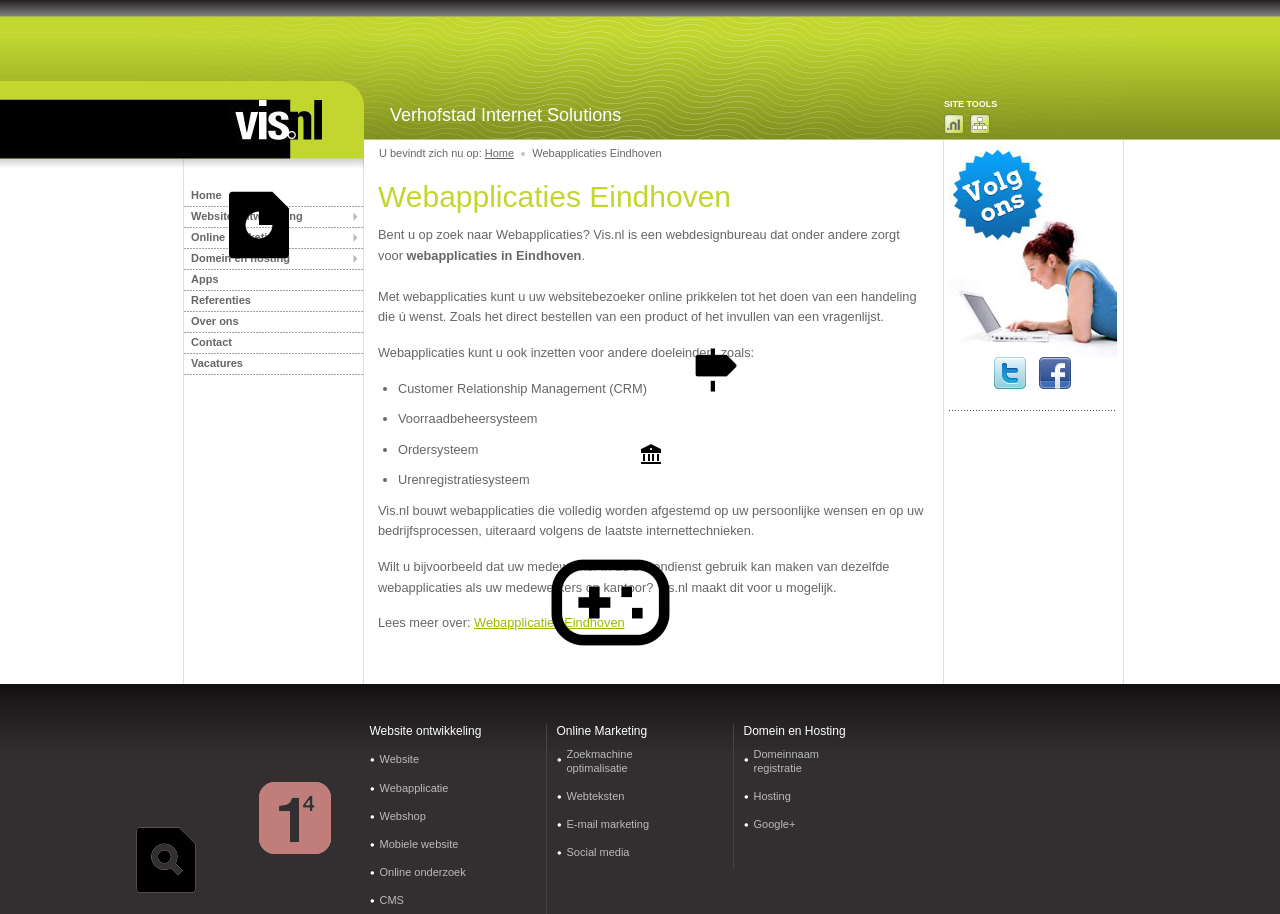  I want to click on open gaming or games section, so click(610, 602).